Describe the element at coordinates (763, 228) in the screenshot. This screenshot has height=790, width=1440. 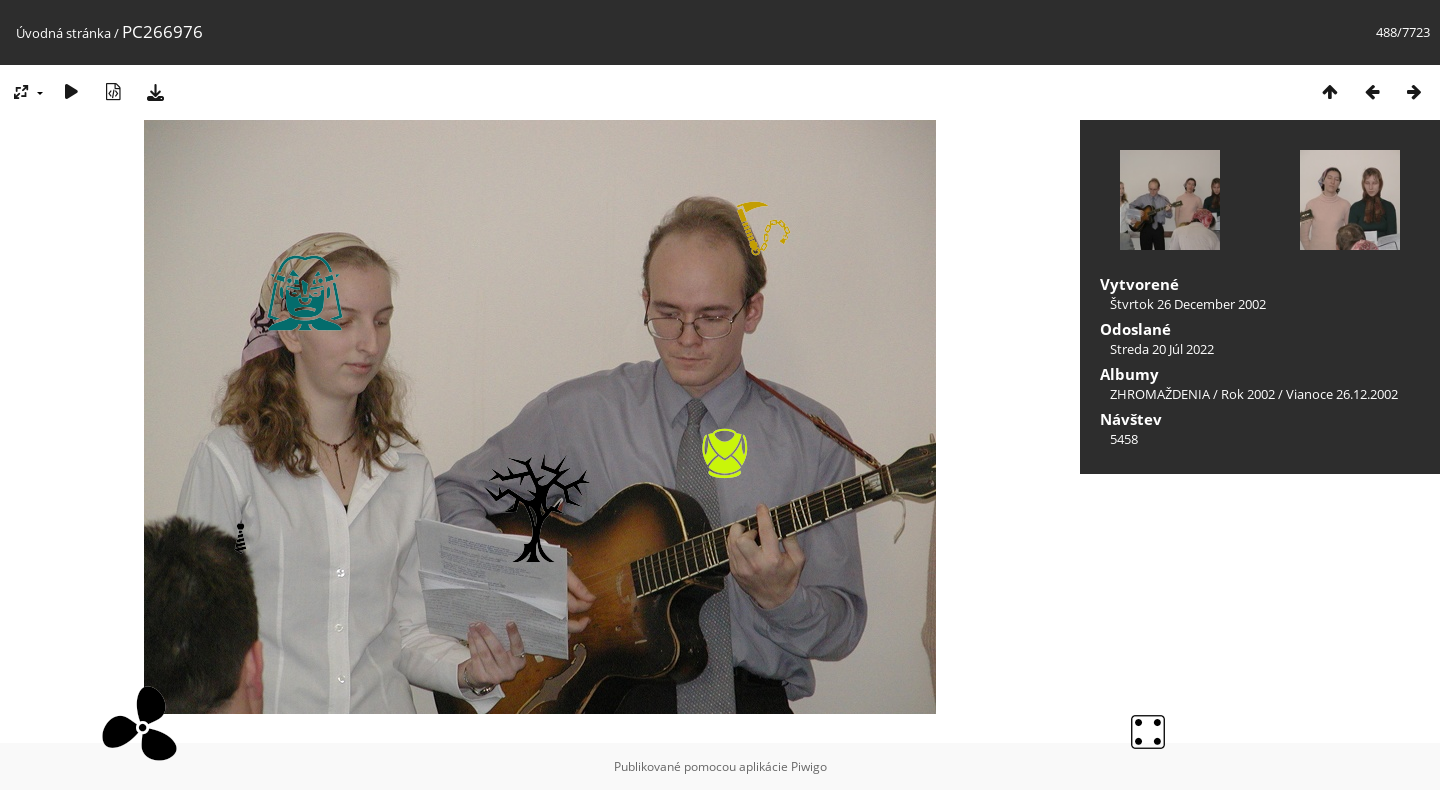
I see `select kusarigama weapon in game inventory` at that location.